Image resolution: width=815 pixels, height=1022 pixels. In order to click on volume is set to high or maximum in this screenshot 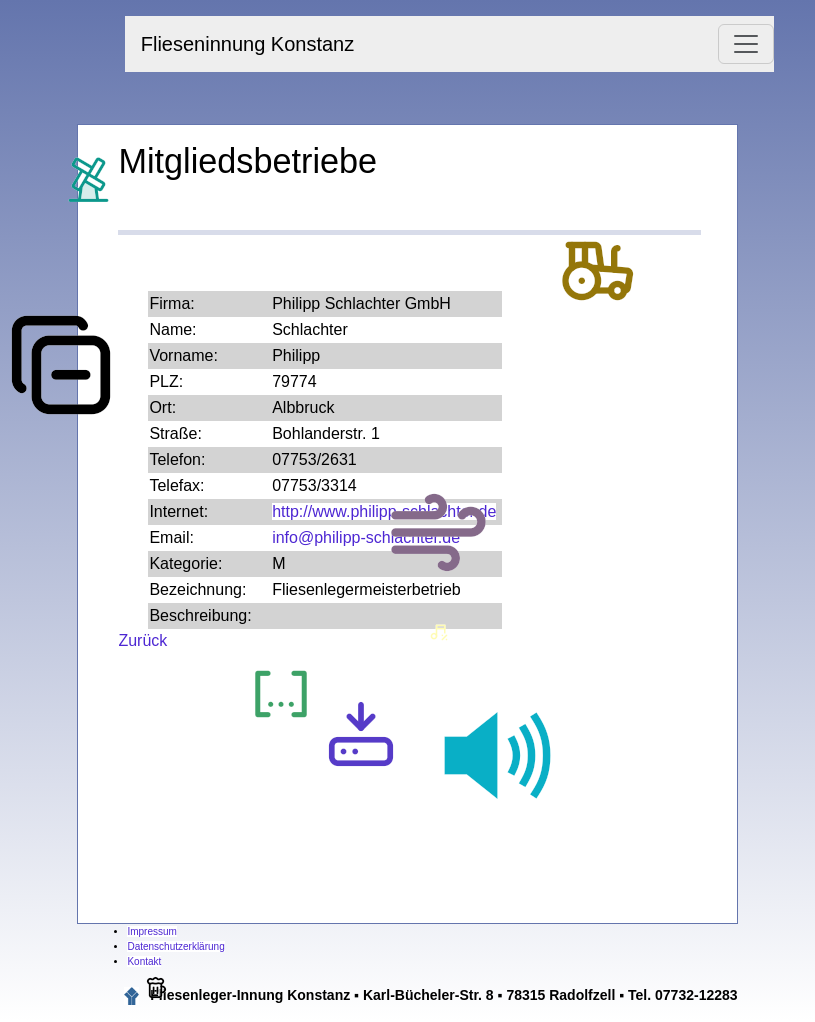, I will do `click(497, 755)`.